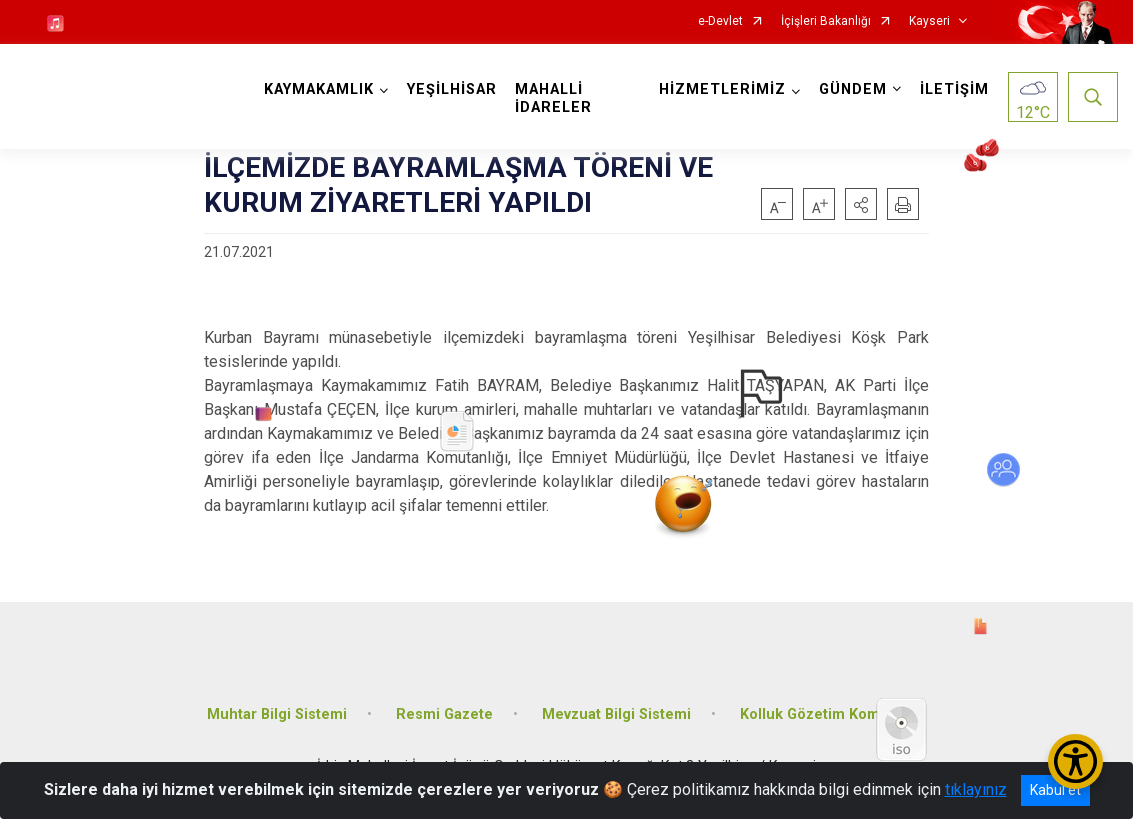 The image size is (1133, 819). What do you see at coordinates (55, 23) in the screenshot?
I see `open the gnome music app` at bounding box center [55, 23].